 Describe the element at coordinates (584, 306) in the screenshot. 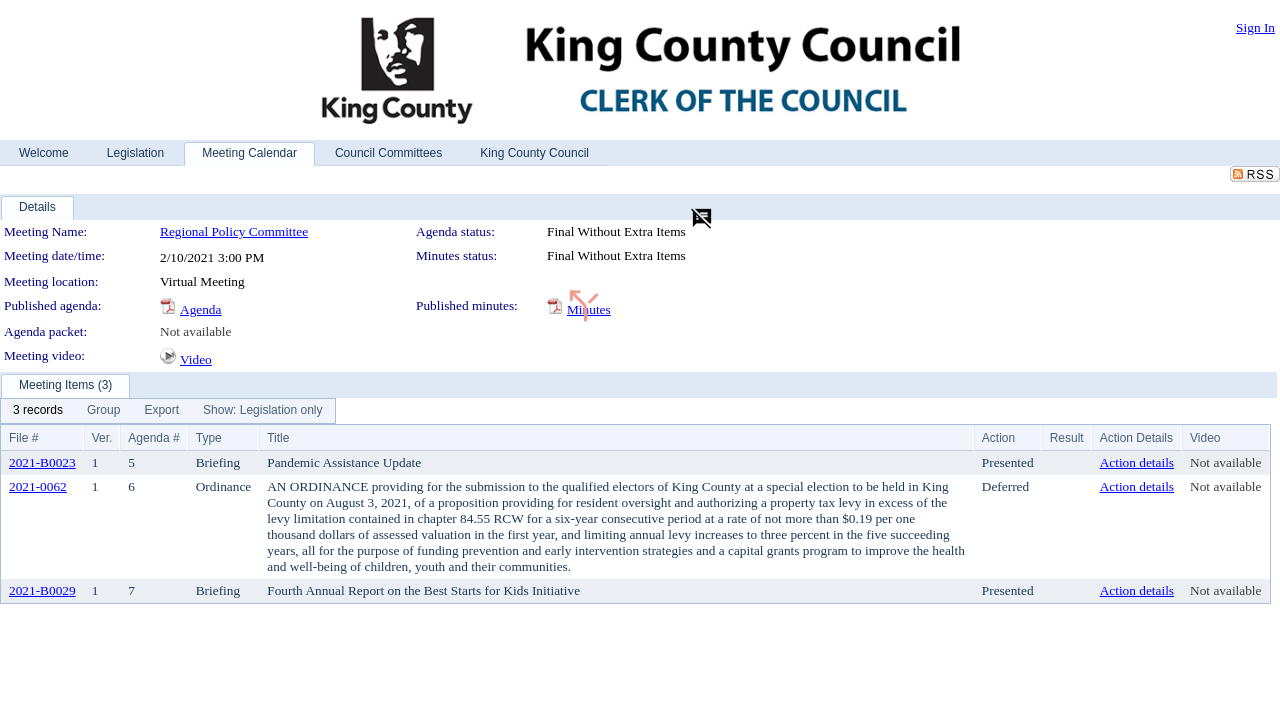

I see `bear left at the upcoming fork` at that location.